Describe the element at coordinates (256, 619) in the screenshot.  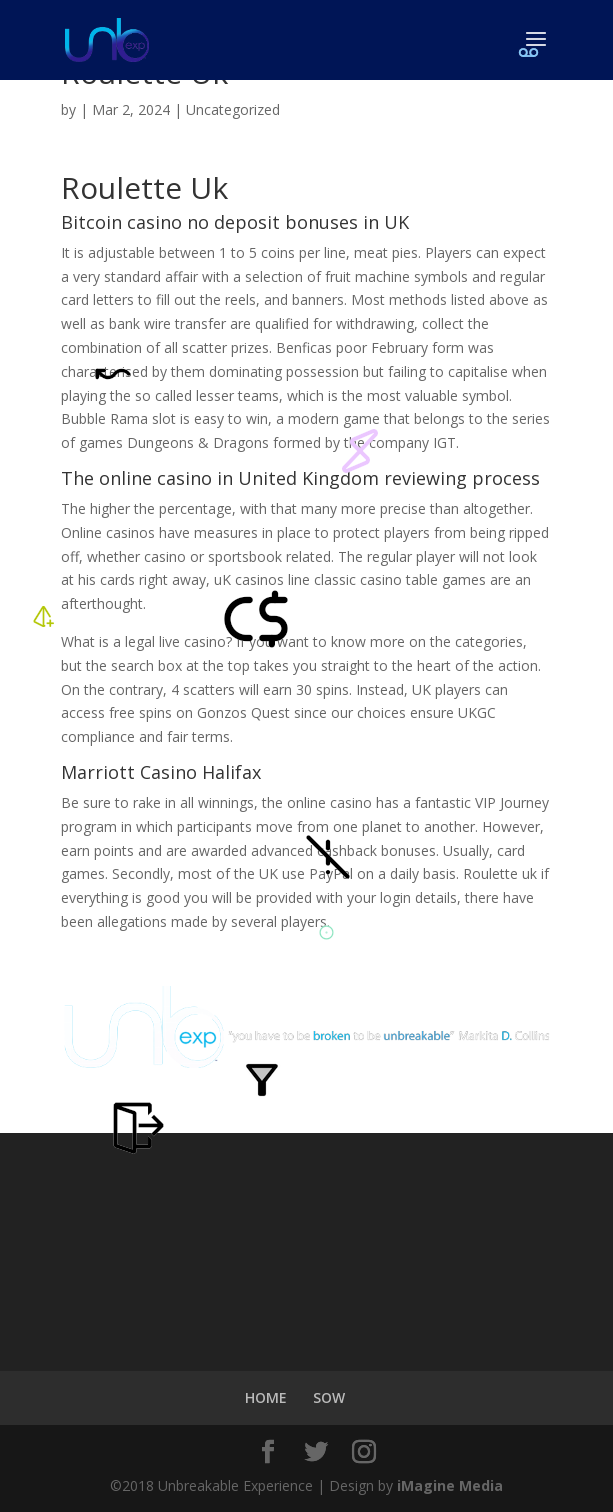
I see `indicates canadian dollar currency` at that location.